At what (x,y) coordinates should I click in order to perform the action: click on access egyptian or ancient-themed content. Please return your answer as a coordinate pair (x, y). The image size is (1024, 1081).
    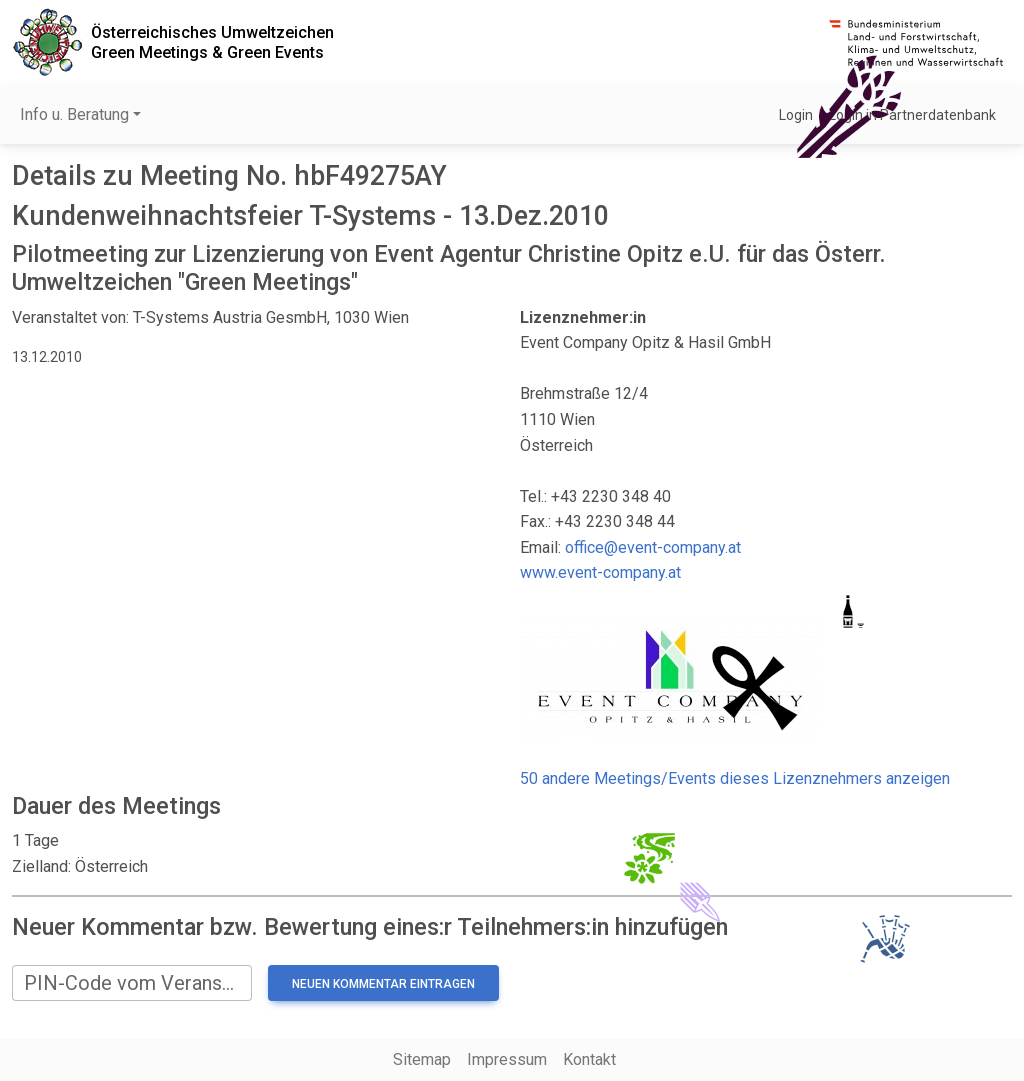
    Looking at the image, I should click on (754, 688).